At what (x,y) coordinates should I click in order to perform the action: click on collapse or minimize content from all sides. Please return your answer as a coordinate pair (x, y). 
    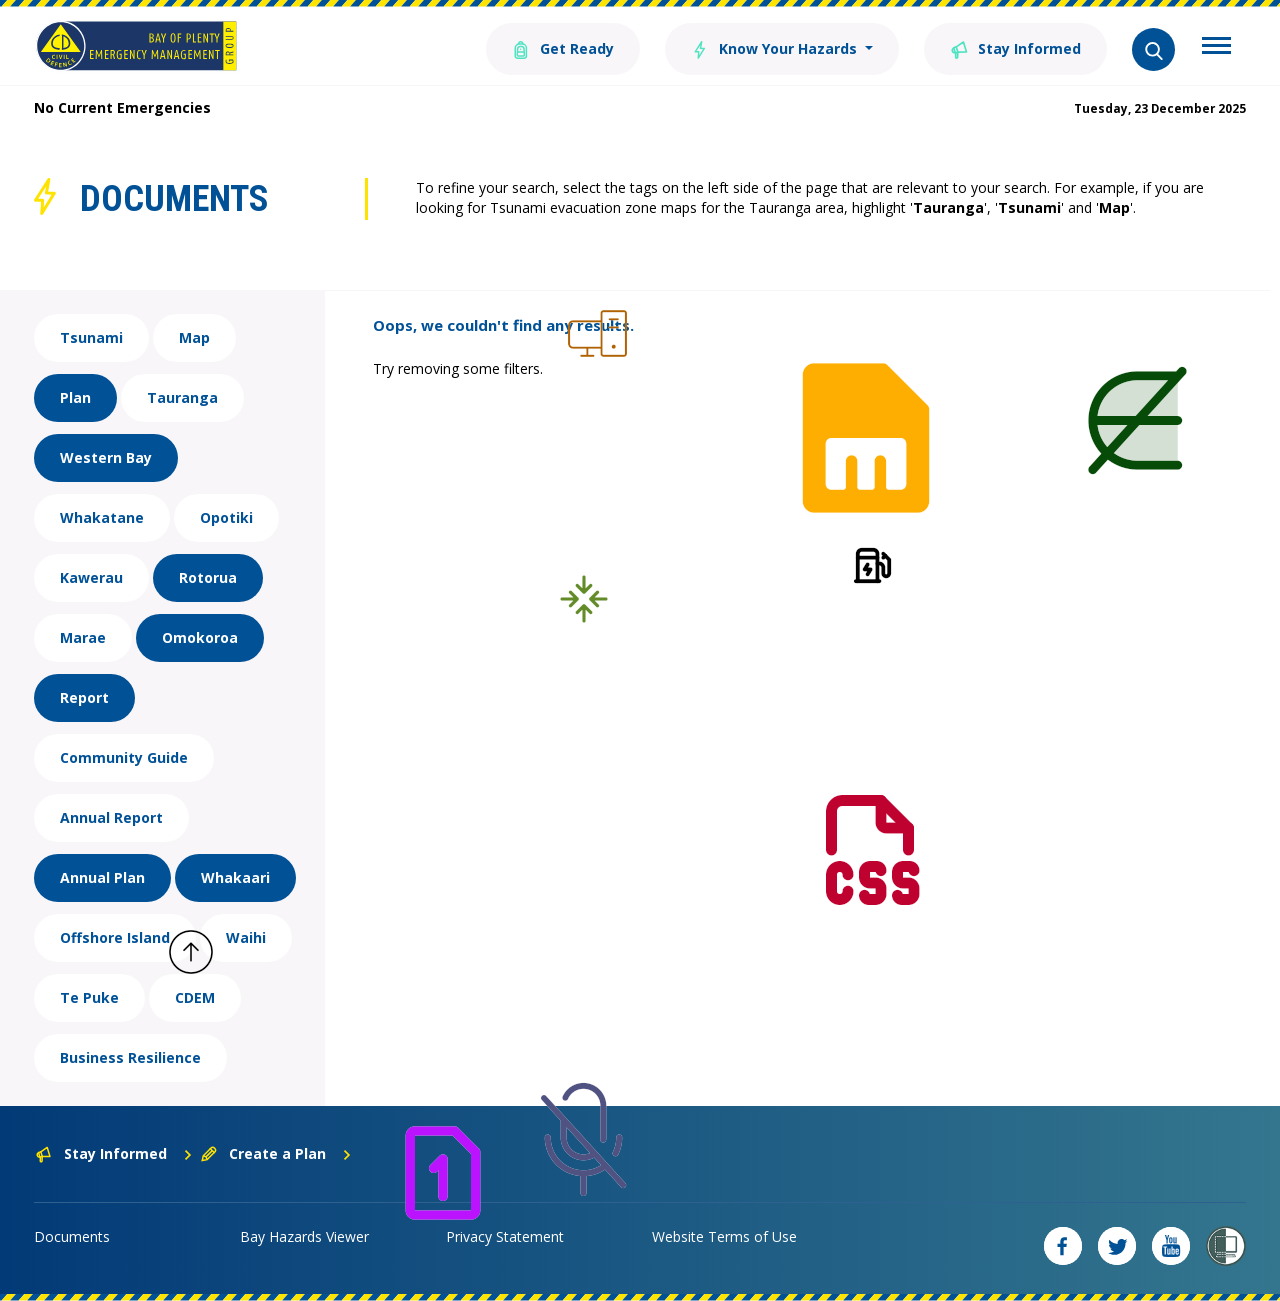
    Looking at the image, I should click on (584, 599).